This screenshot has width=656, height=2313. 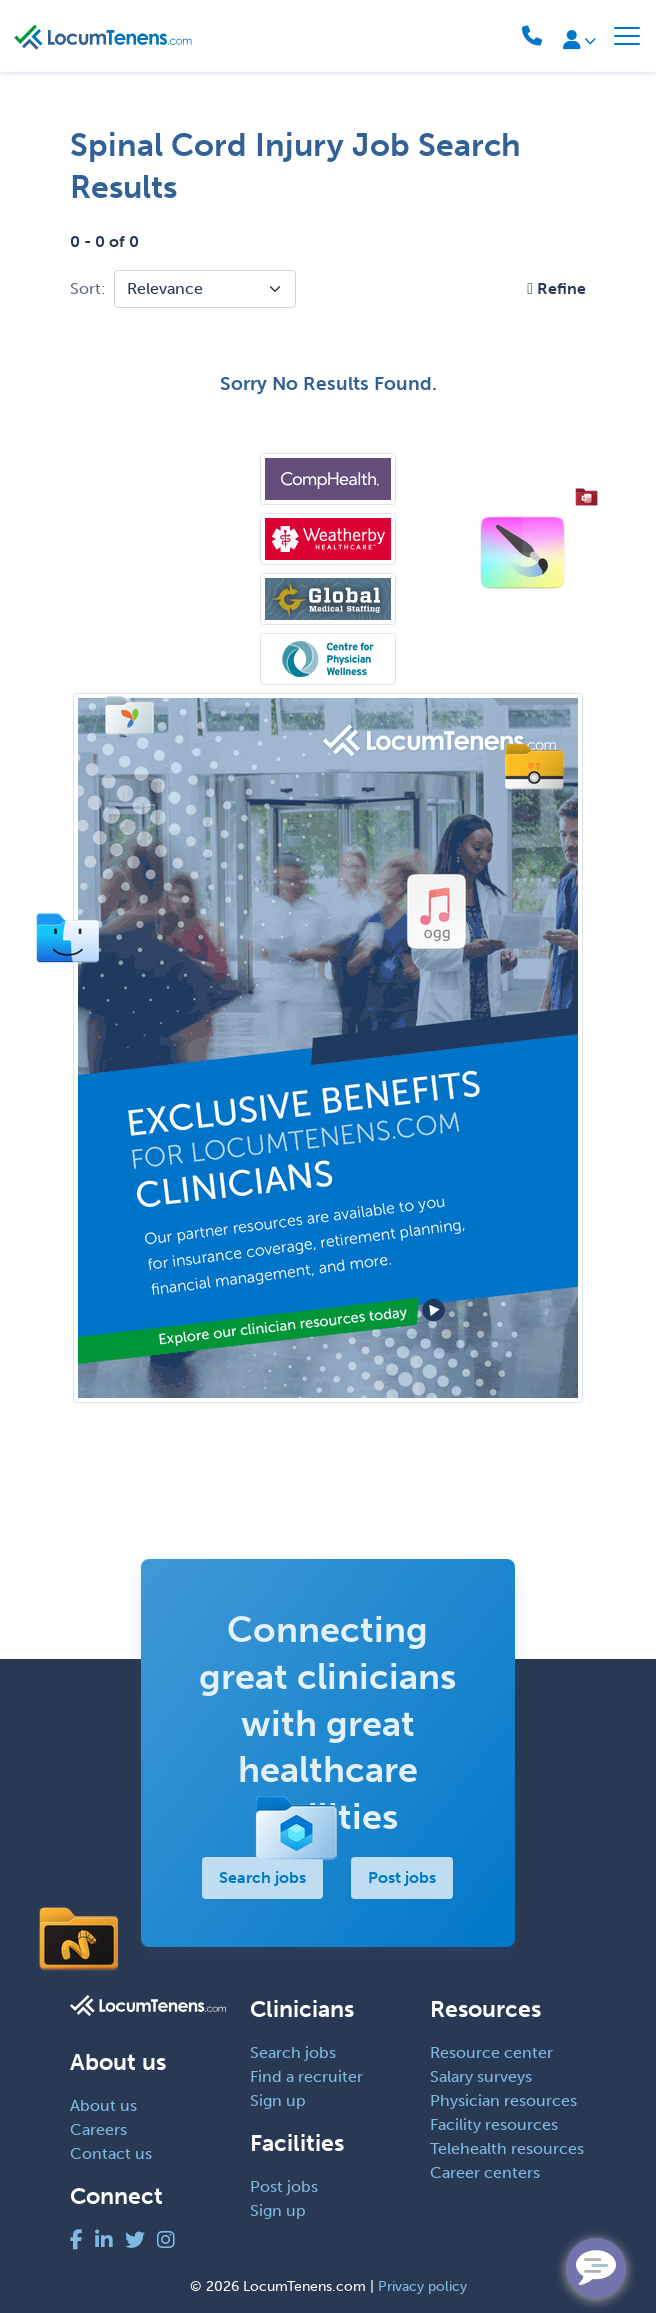 What do you see at coordinates (522, 549) in the screenshot?
I see `open a Krita project file` at bounding box center [522, 549].